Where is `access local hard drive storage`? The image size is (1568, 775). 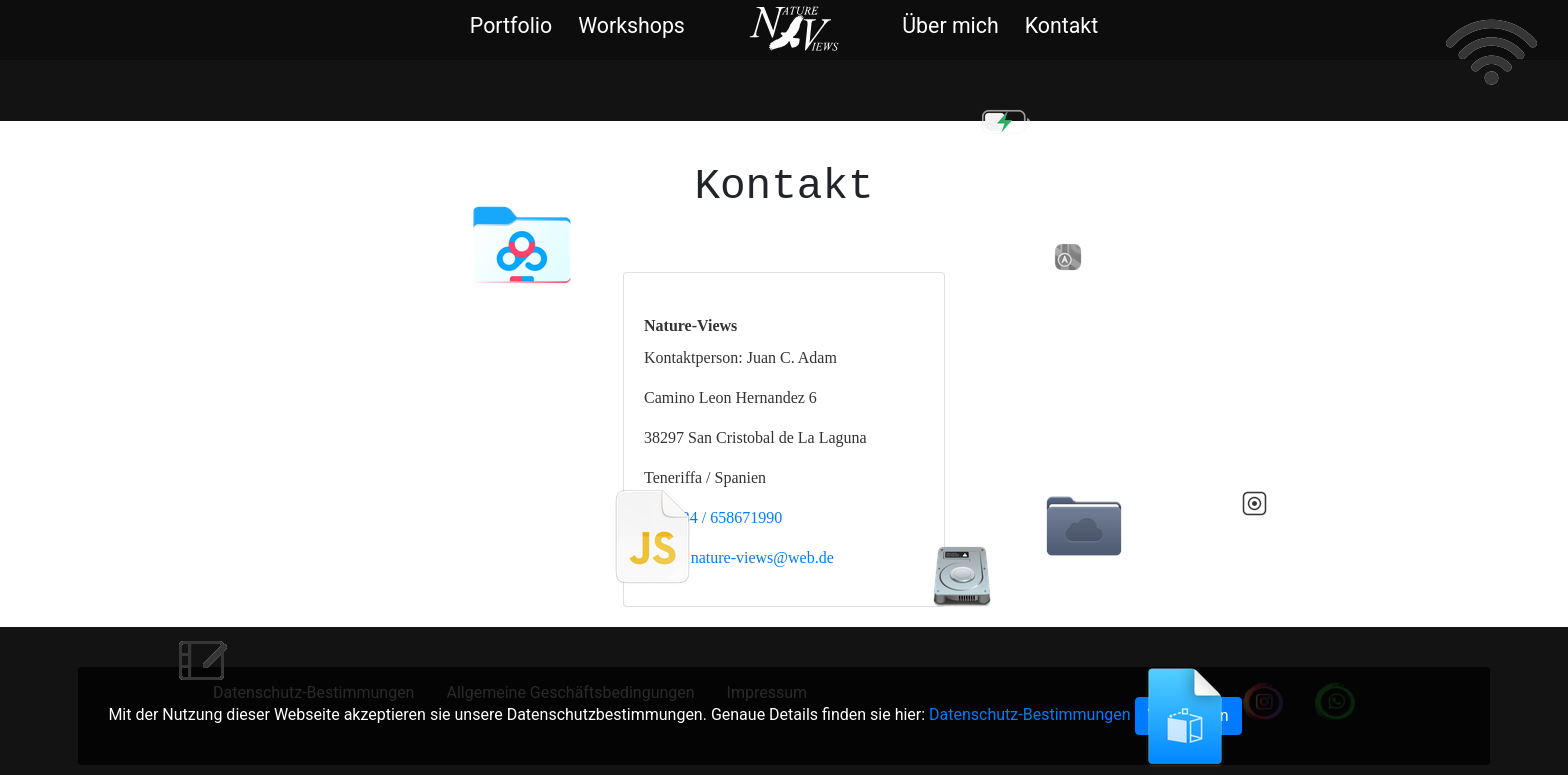
access local hard drive storage is located at coordinates (962, 576).